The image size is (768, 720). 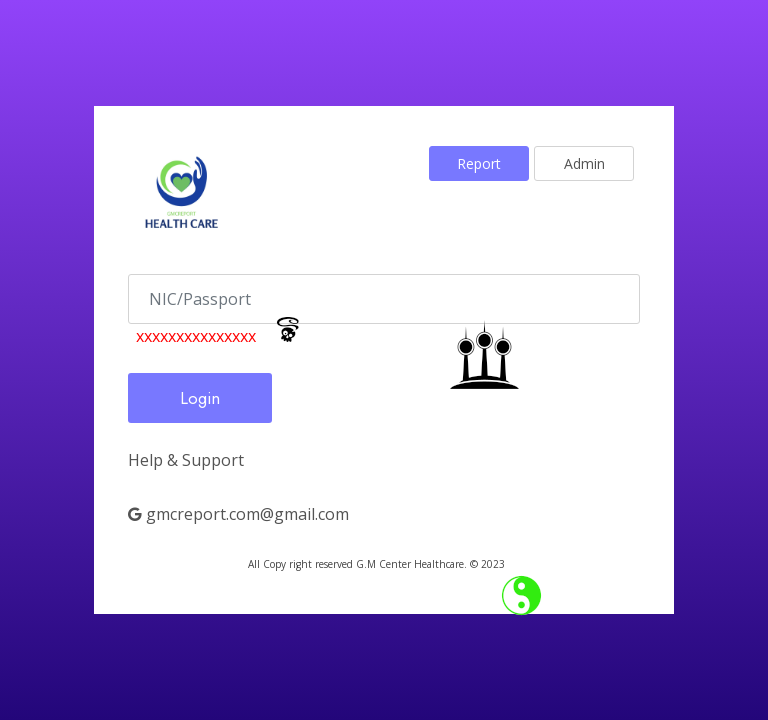 I want to click on indicates a broadcast or transmission tower structure, so click(x=484, y=354).